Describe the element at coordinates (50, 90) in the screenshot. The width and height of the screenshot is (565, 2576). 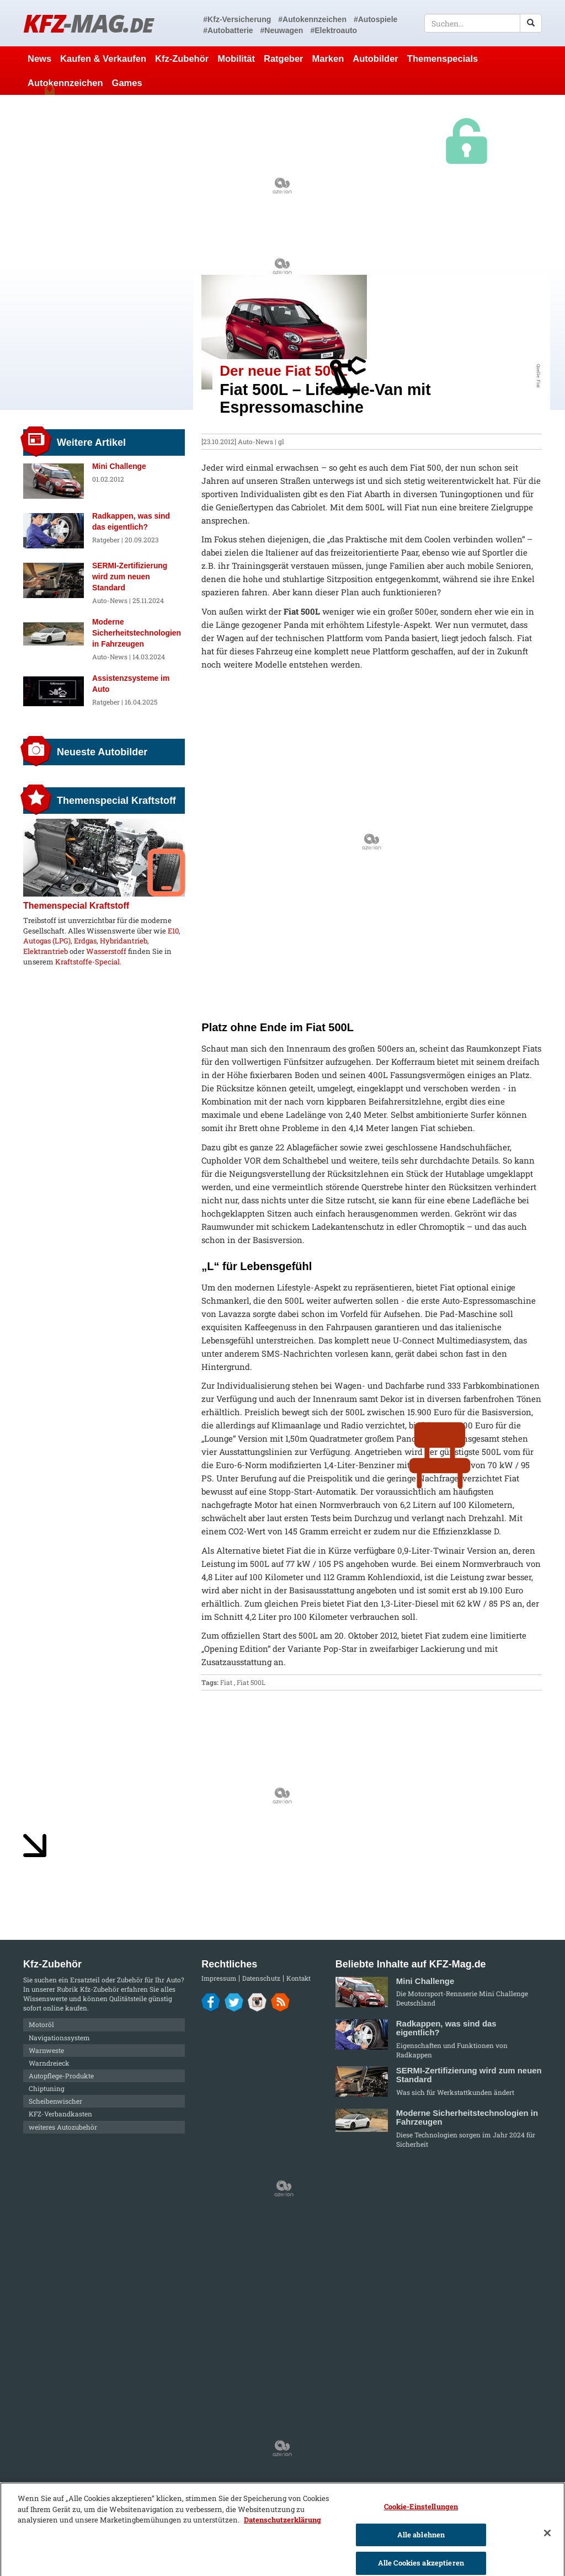
I see `view your inbox` at that location.